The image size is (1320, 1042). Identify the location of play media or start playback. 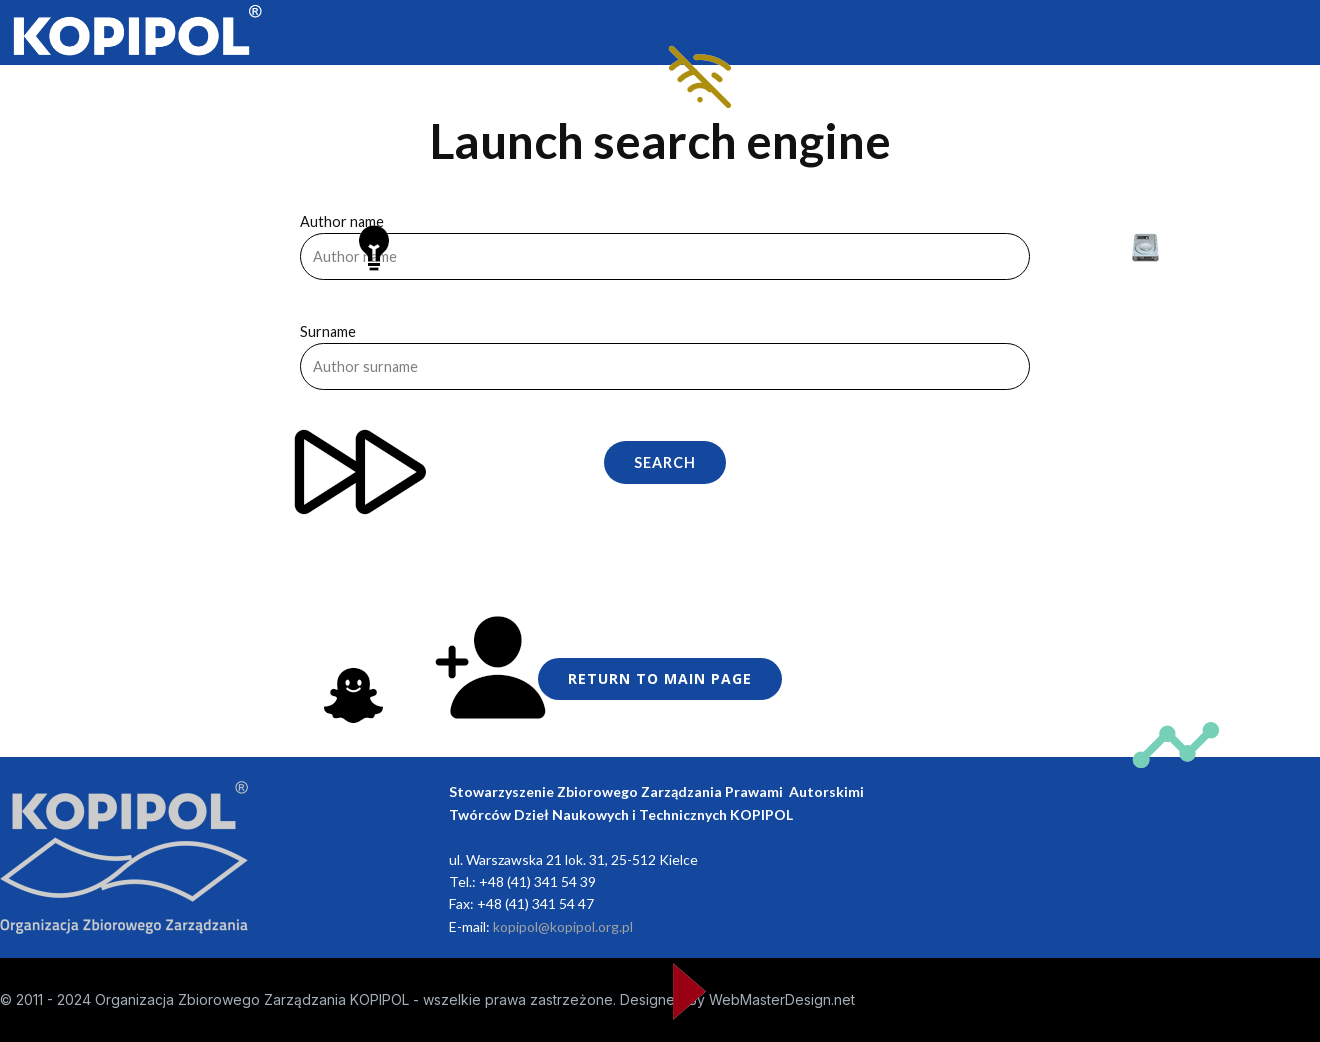
(689, 991).